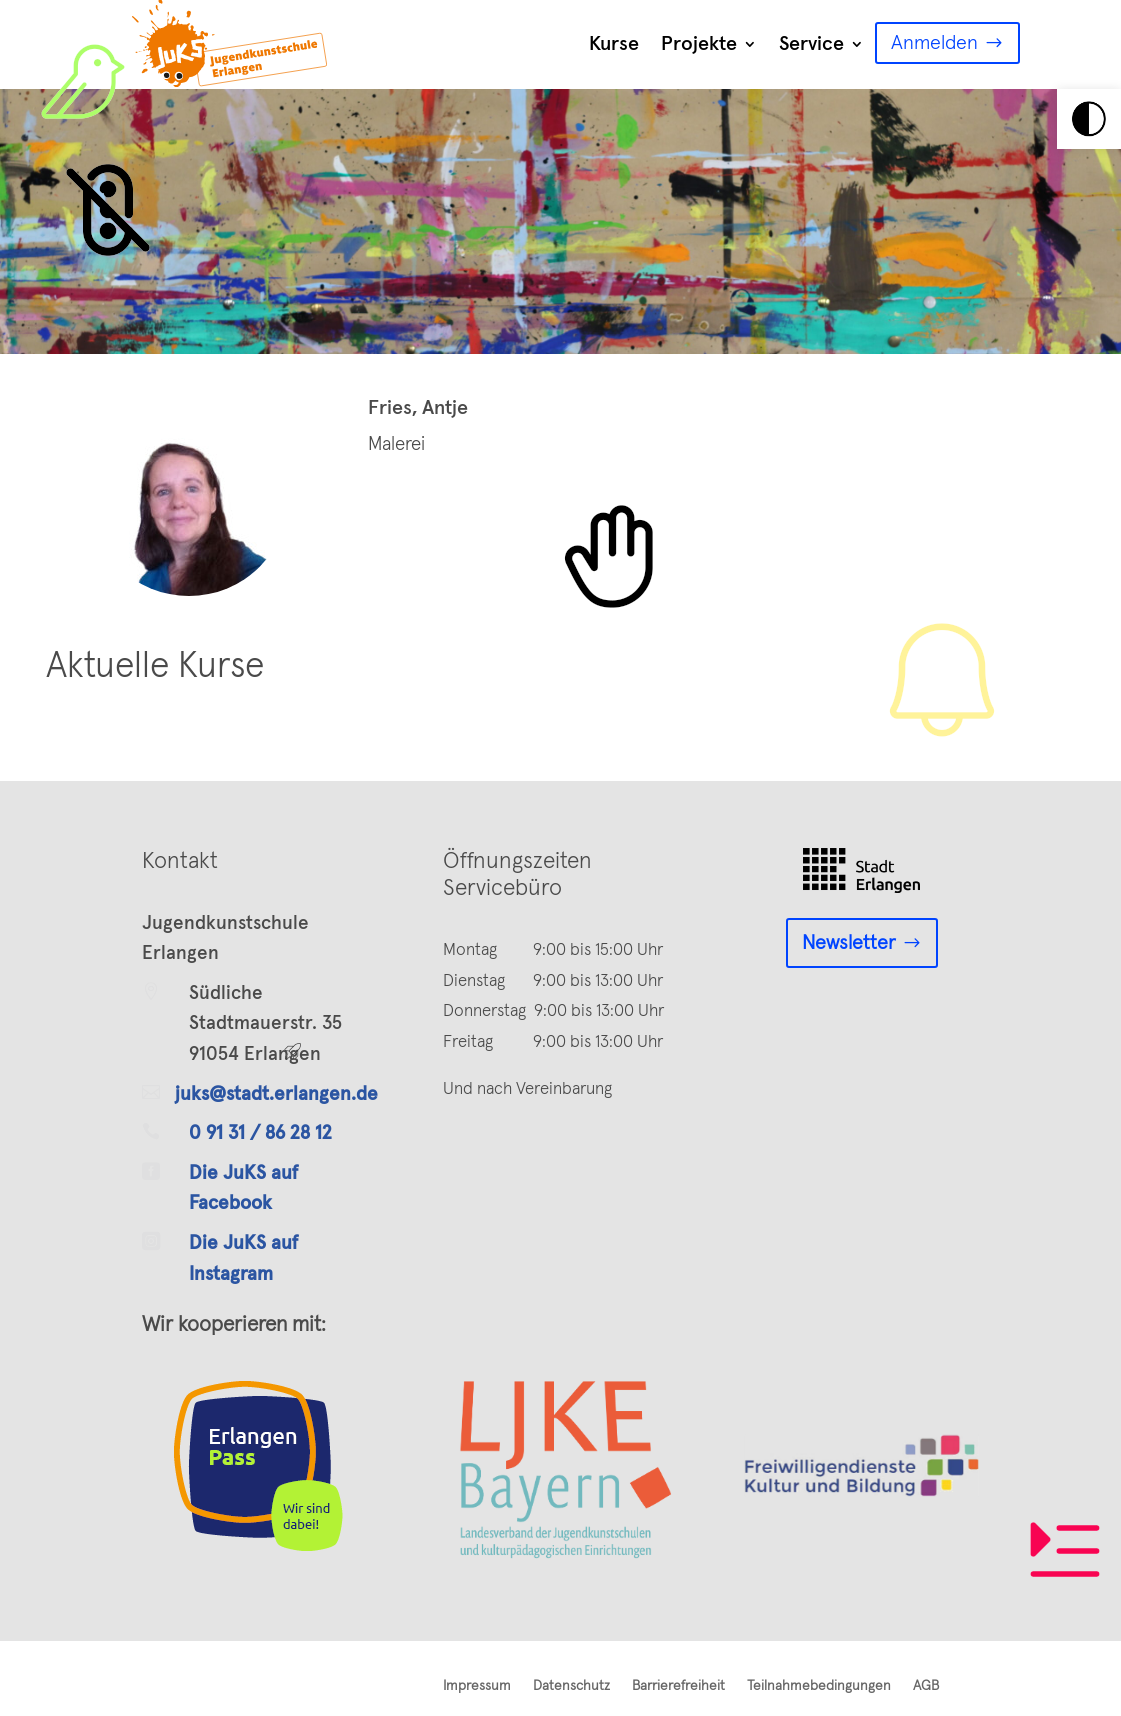  I want to click on view notifications, so click(942, 680).